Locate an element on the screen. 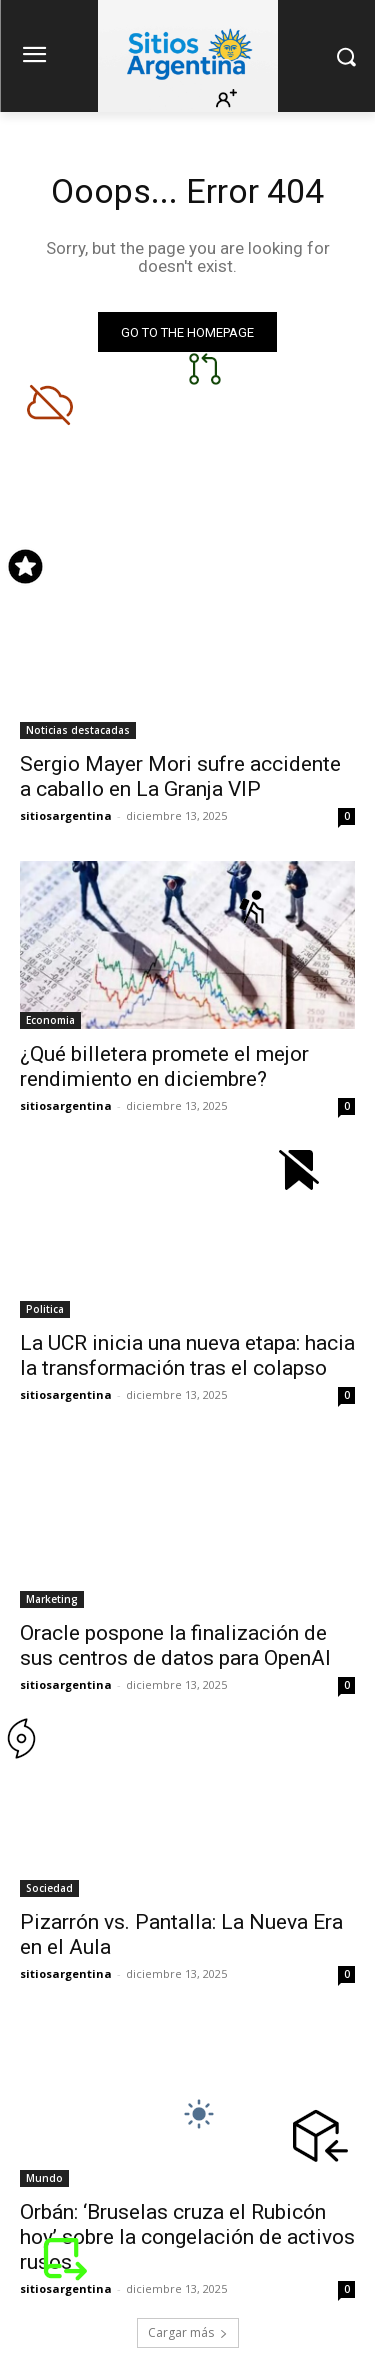 Image resolution: width=375 pixels, height=2380 pixels. remove from bookmarks is located at coordinates (299, 1170).